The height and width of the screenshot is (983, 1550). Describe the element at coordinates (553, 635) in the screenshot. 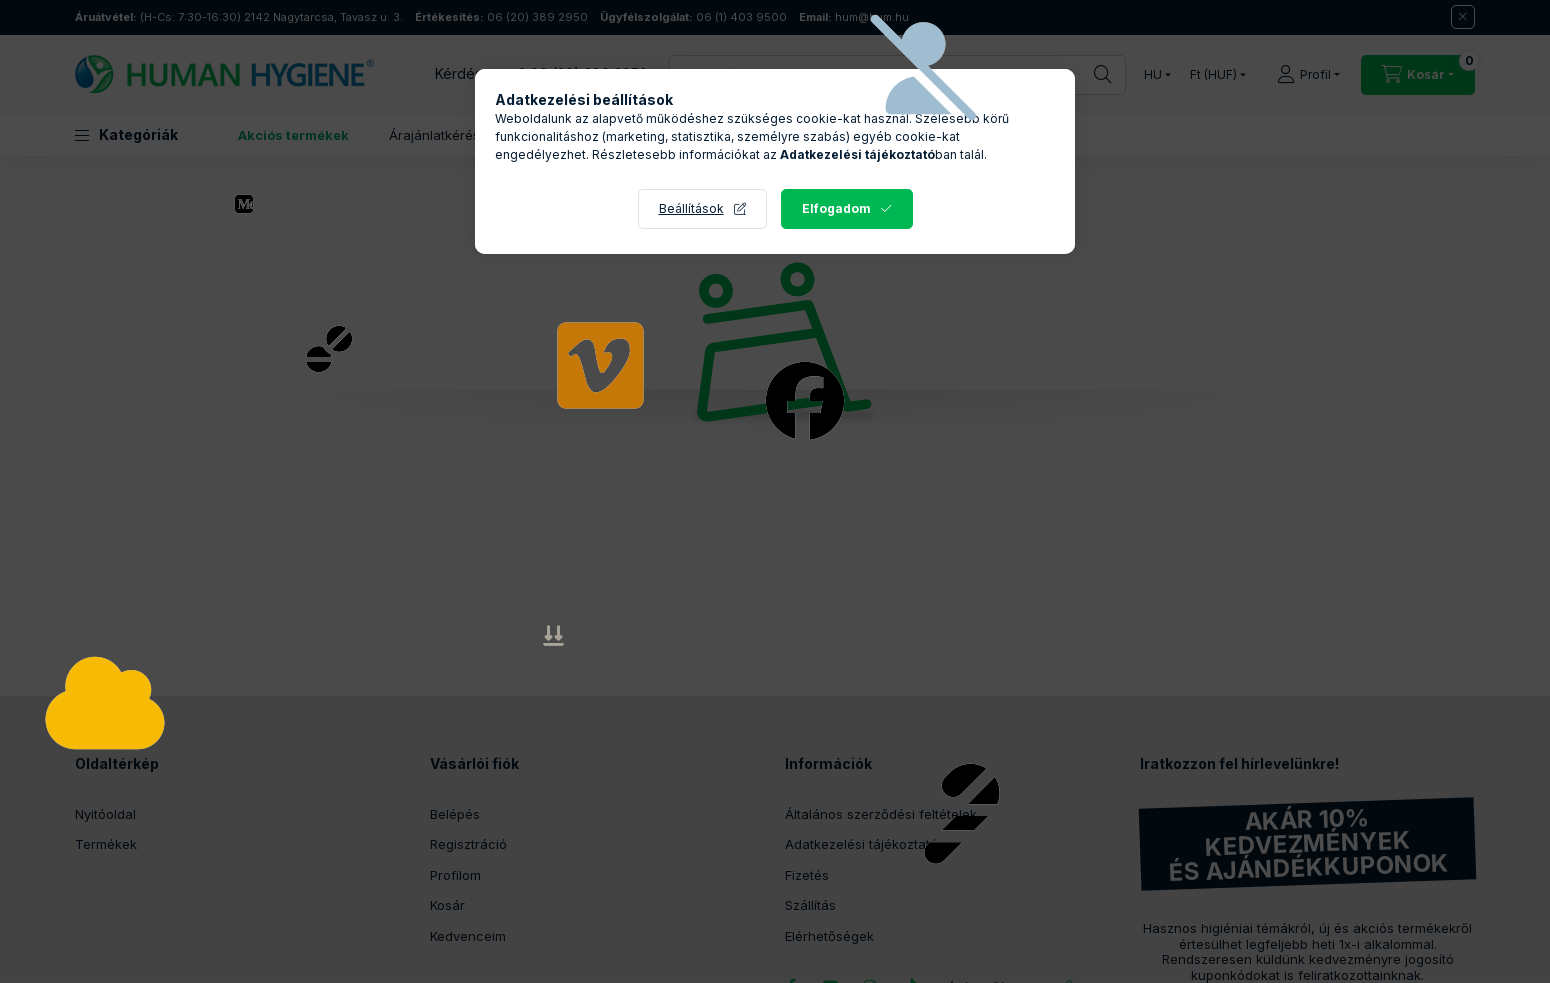

I see `download all items to device` at that location.